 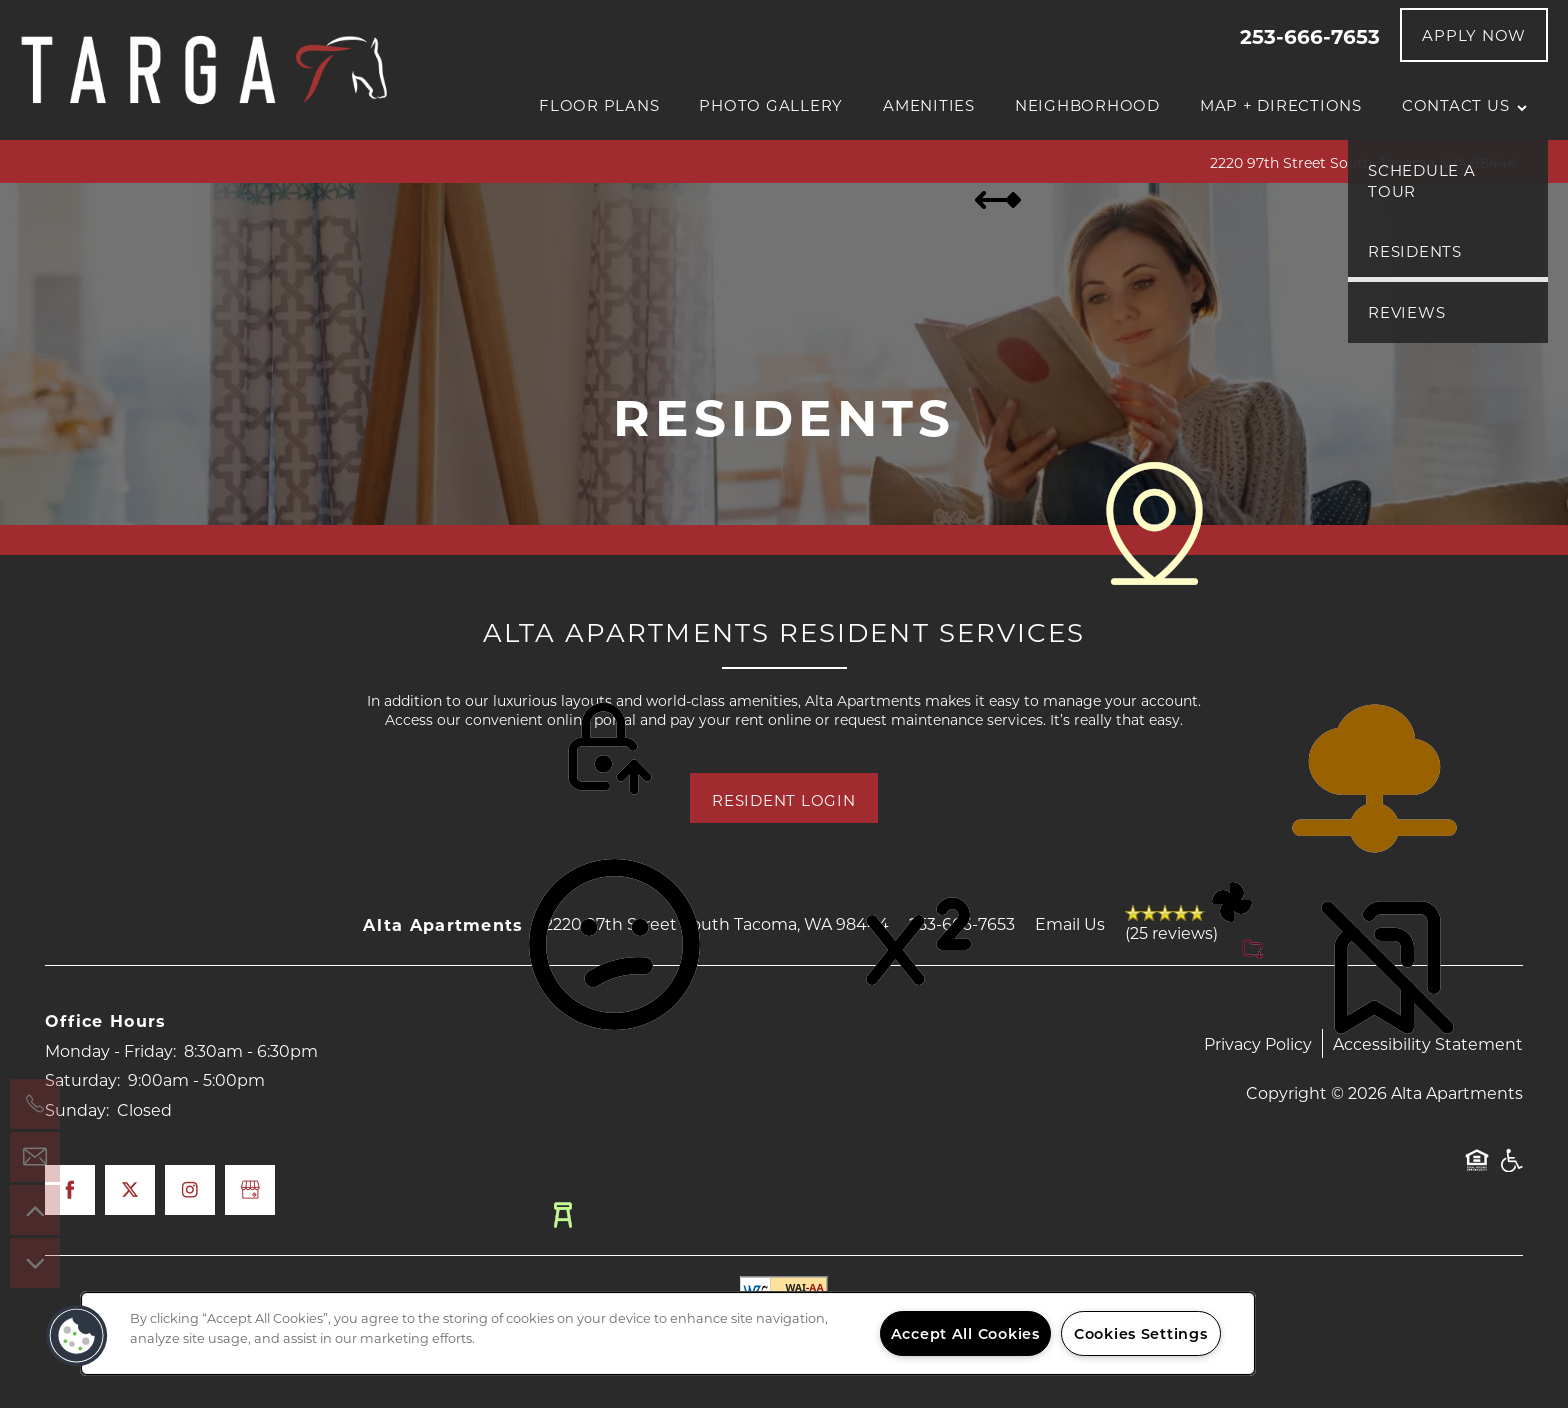 What do you see at coordinates (1232, 902) in the screenshot?
I see `access wind or renewable energy settings` at bounding box center [1232, 902].